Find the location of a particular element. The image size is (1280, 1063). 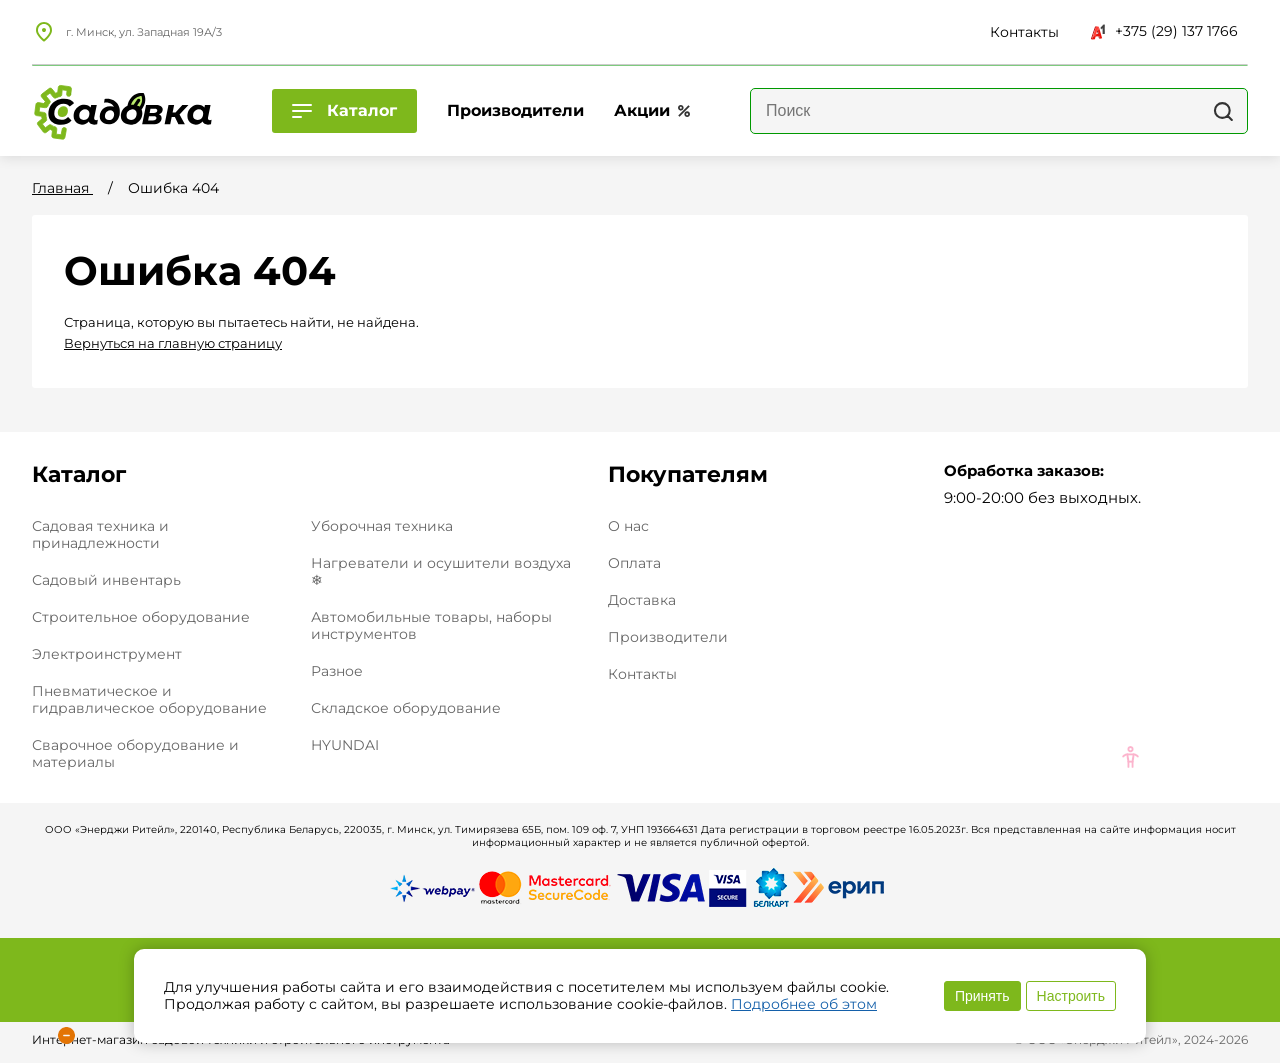

view male user profile is located at coordinates (1130, 757).